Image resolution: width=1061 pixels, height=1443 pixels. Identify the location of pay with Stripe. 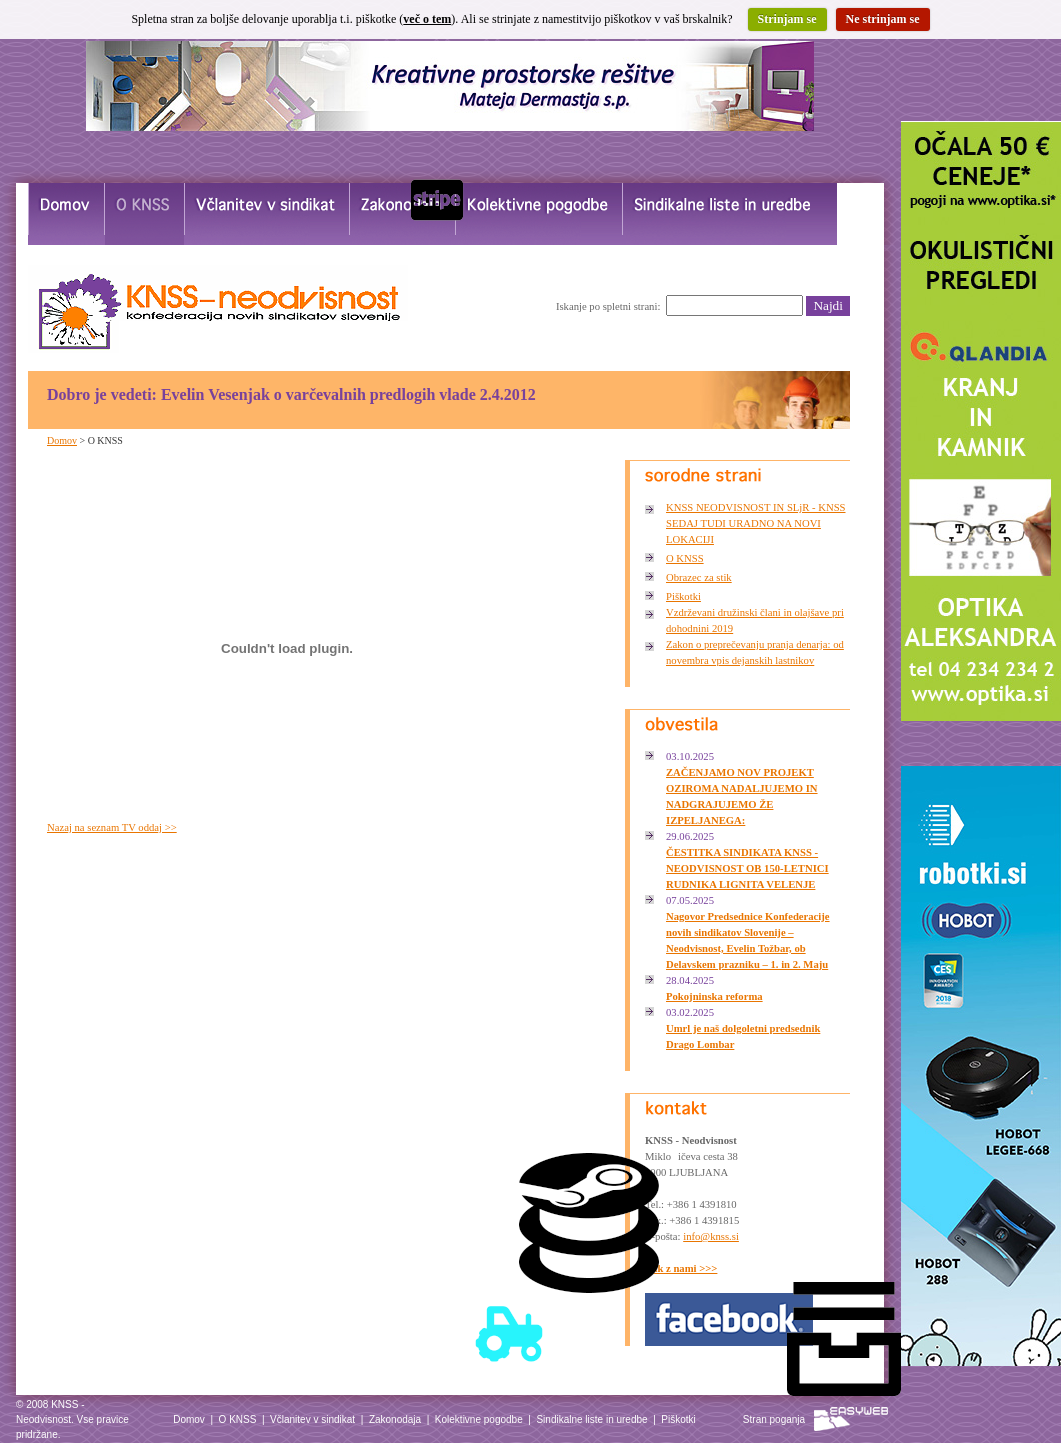
(437, 200).